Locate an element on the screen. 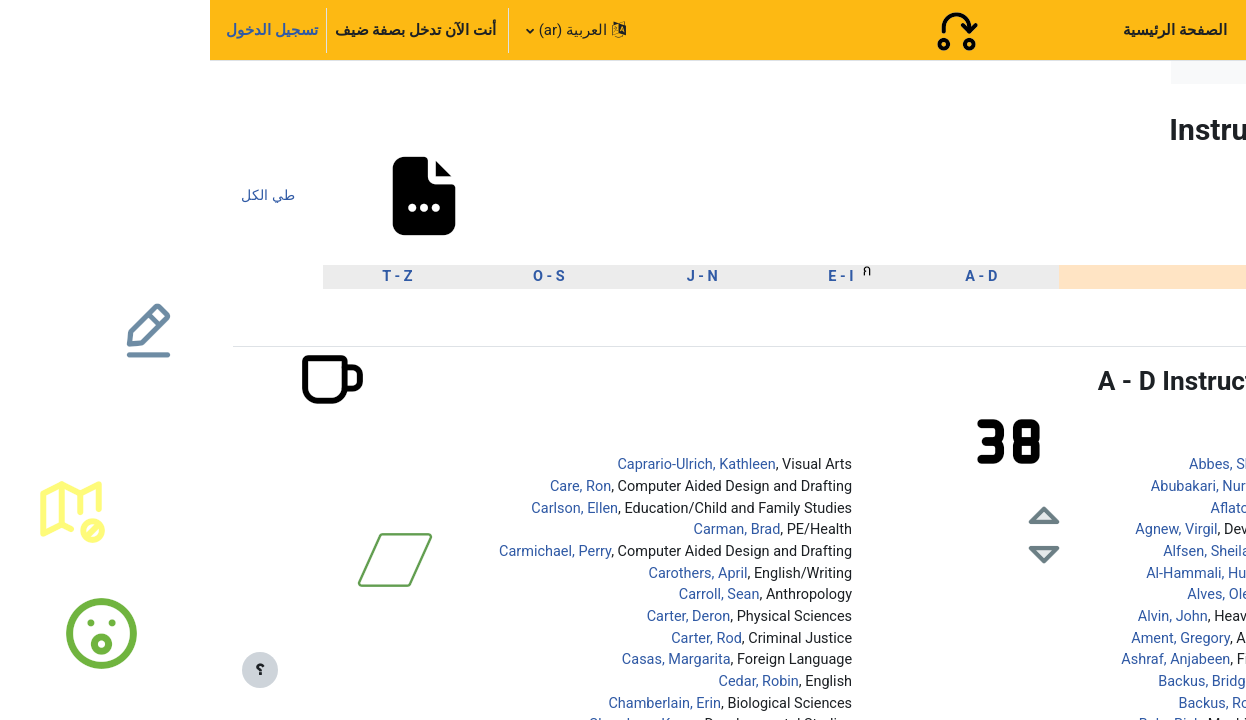 Image resolution: width=1246 pixels, height=720 pixels. expand or collapse a dropdown menu is located at coordinates (1044, 535).